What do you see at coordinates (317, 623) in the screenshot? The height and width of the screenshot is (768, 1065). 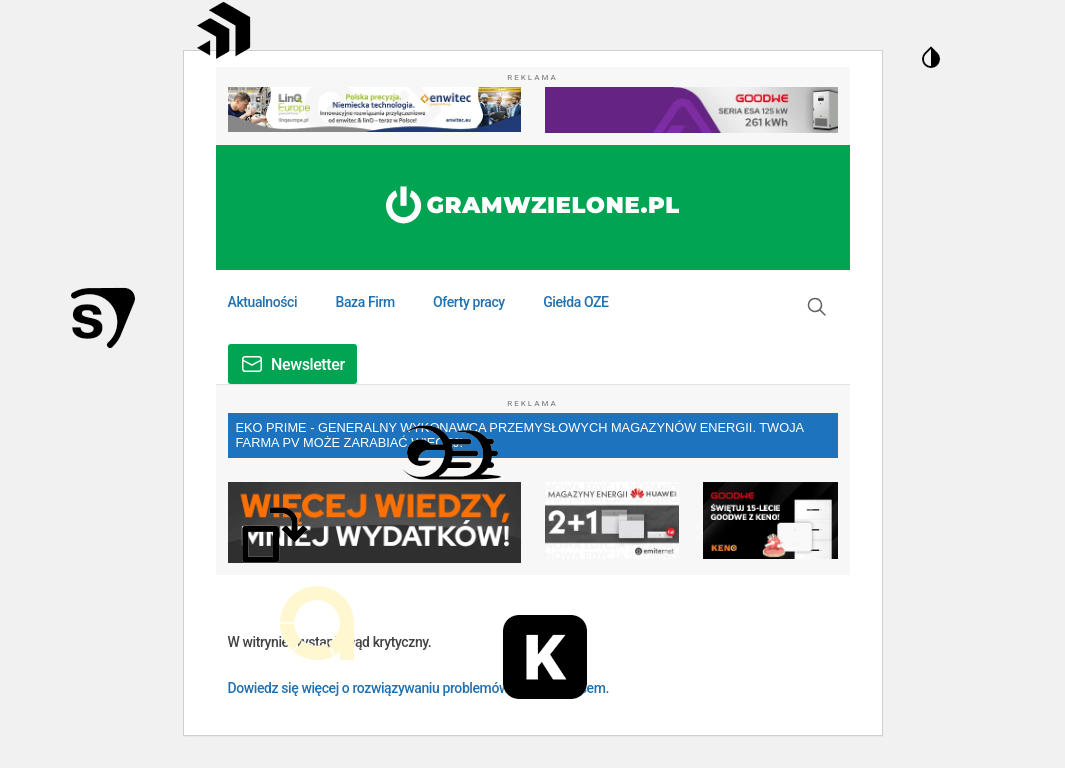 I see `akaunting accounting software logo` at bounding box center [317, 623].